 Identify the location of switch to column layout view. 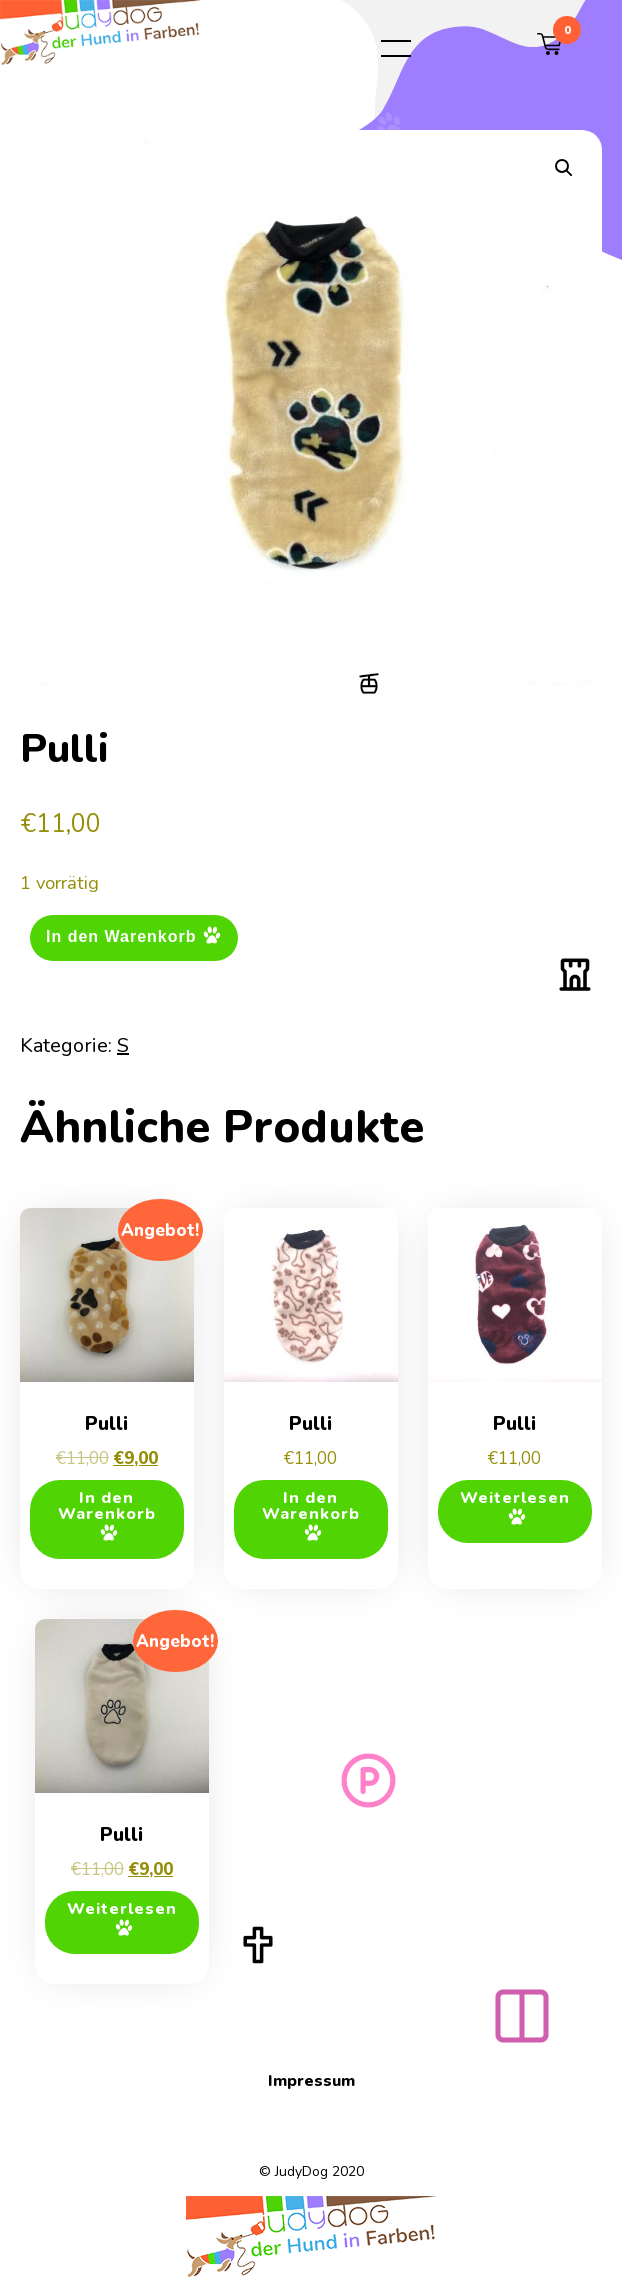
(522, 2016).